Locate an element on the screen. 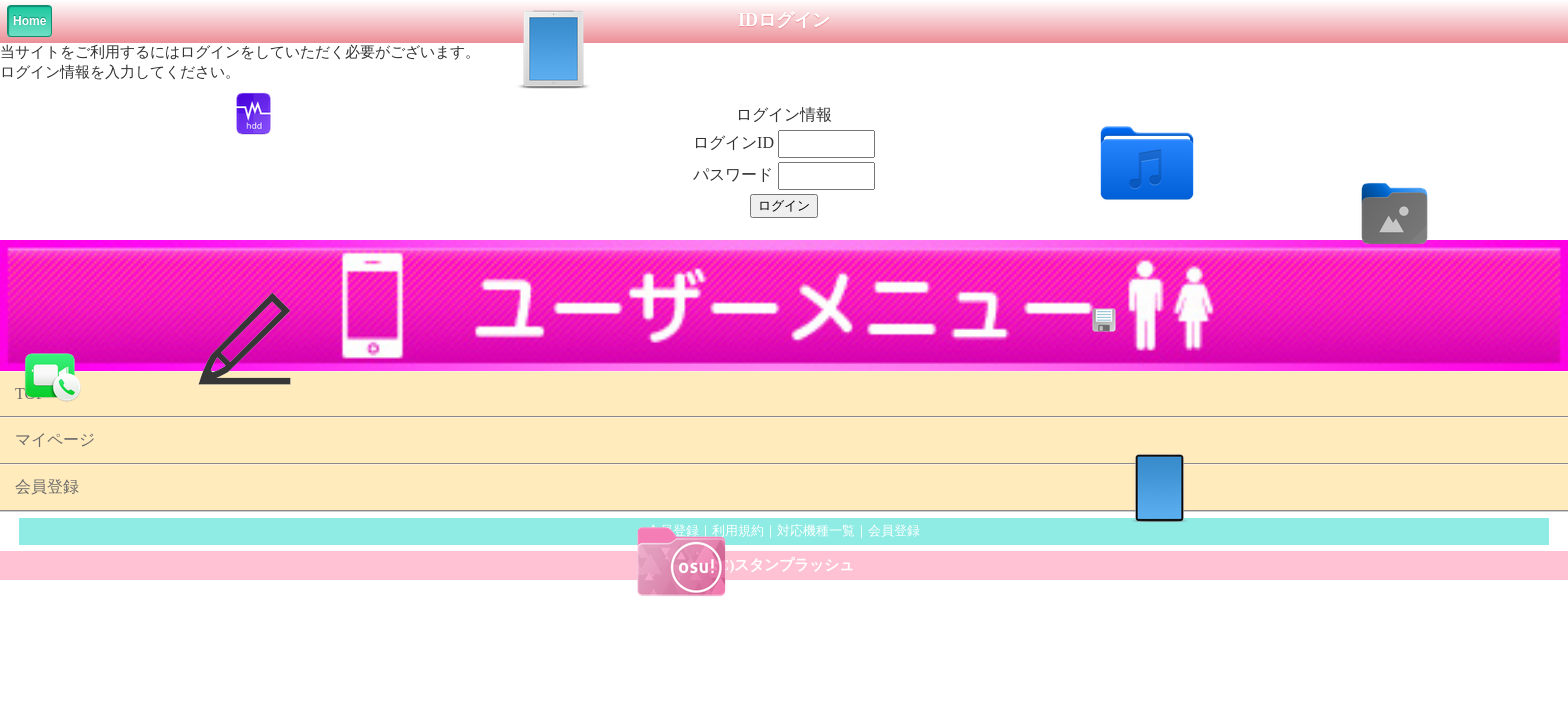  open your osu! game files folder is located at coordinates (681, 564).